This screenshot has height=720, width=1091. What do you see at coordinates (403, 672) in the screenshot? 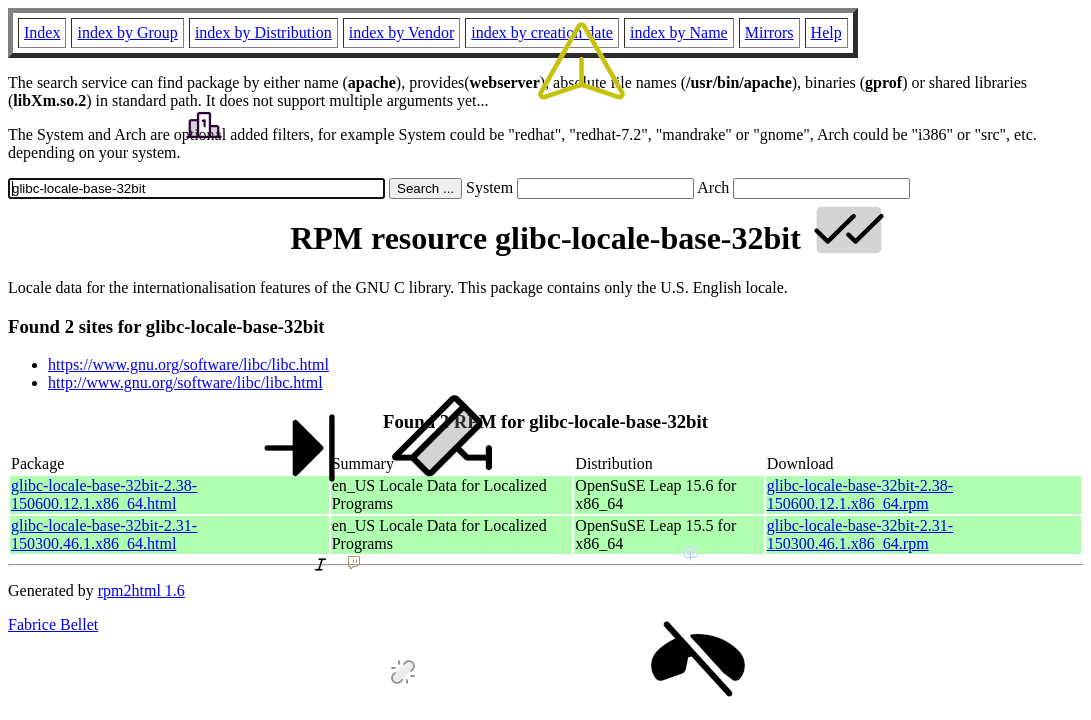
I see `disconnect or unlink connected items` at bounding box center [403, 672].